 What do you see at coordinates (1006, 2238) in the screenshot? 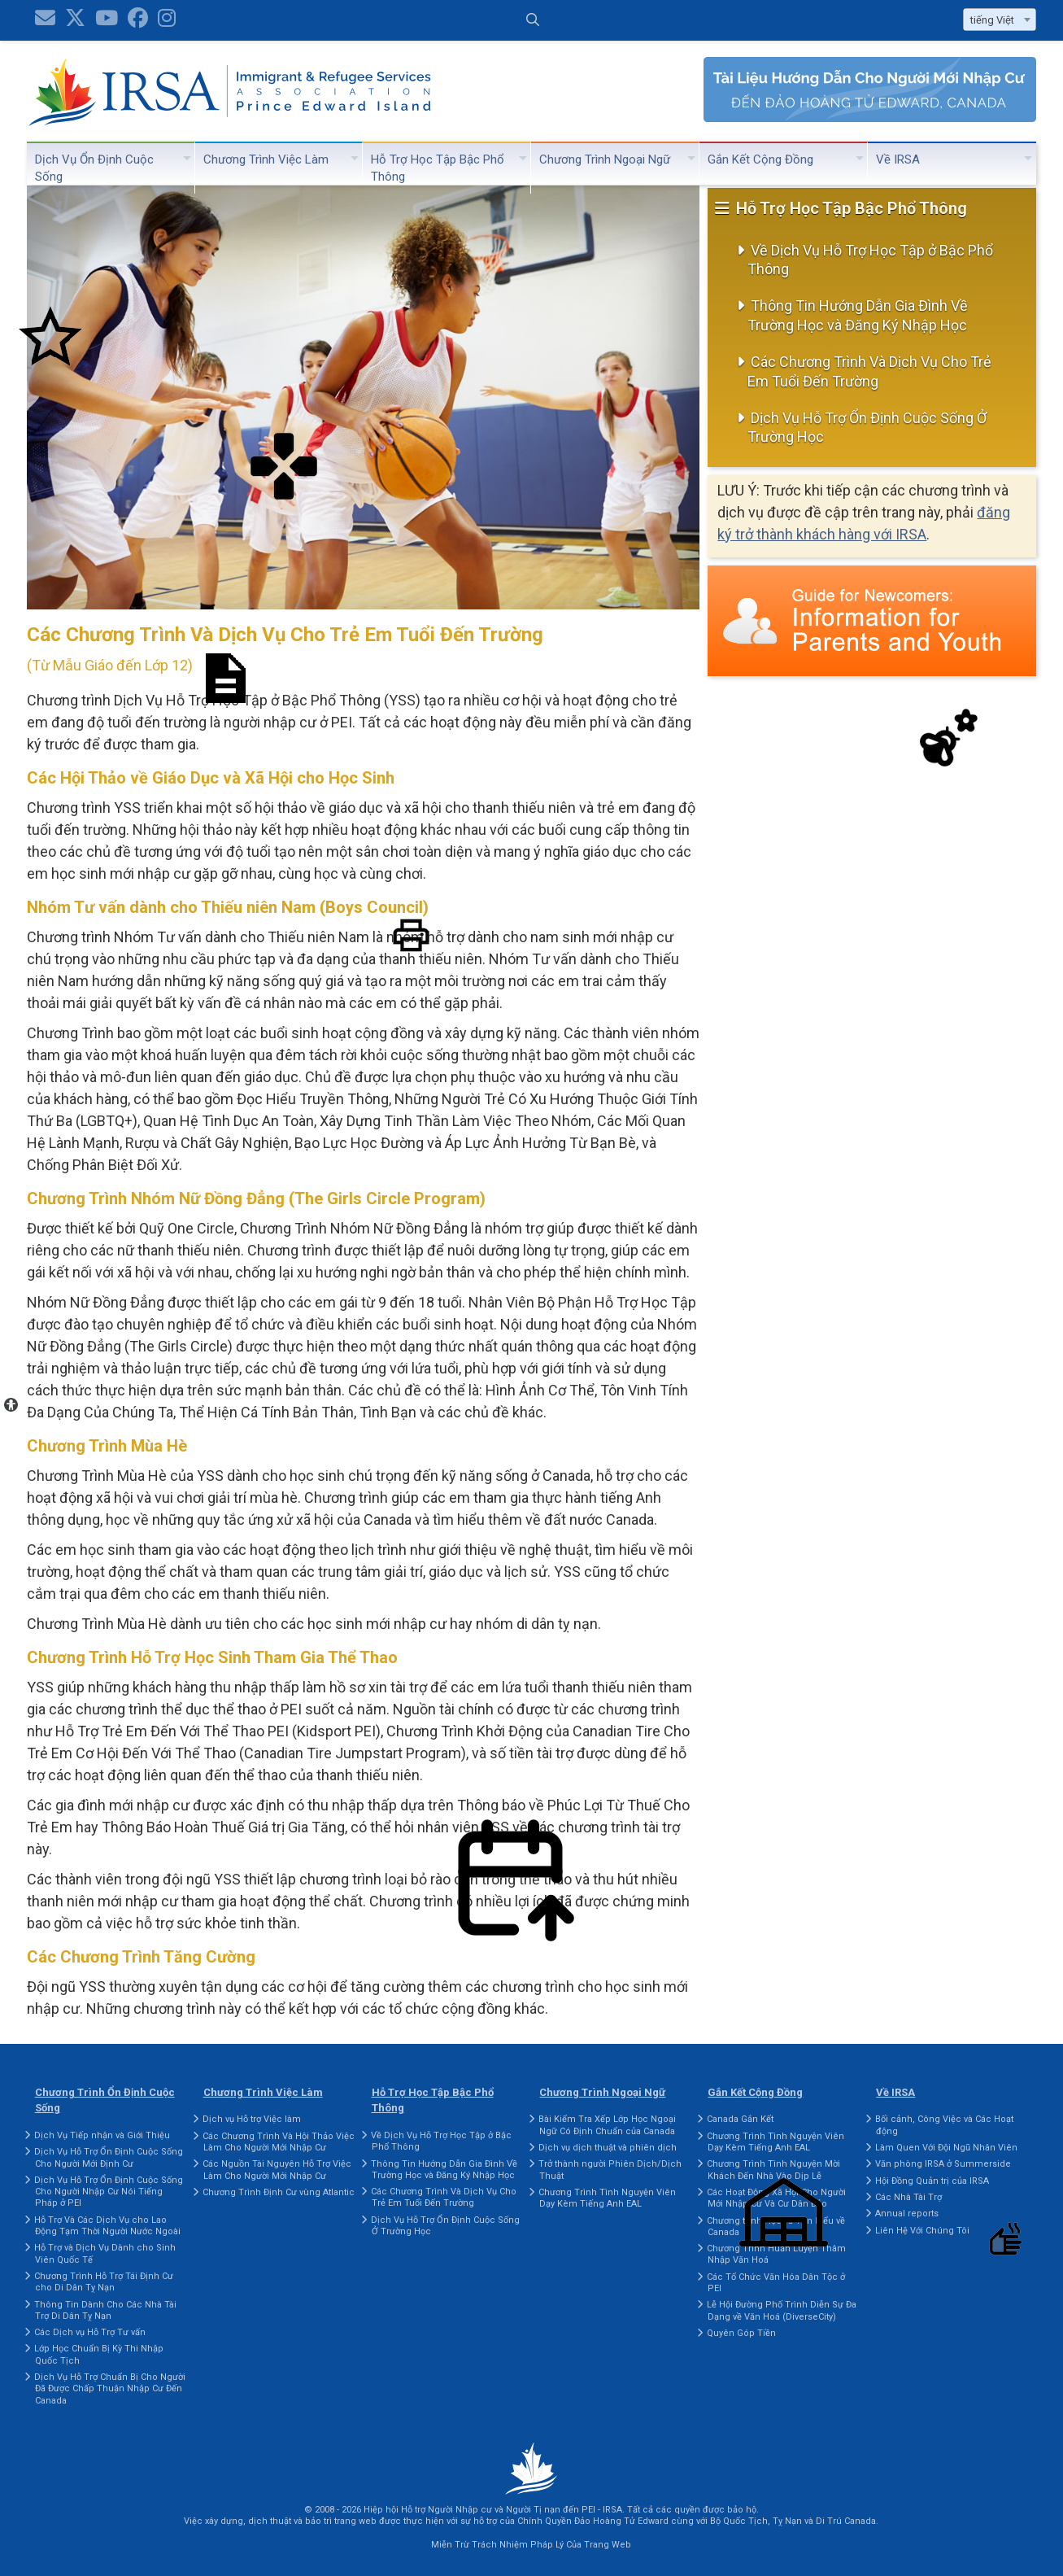
I see `hand dryer available in this location` at bounding box center [1006, 2238].